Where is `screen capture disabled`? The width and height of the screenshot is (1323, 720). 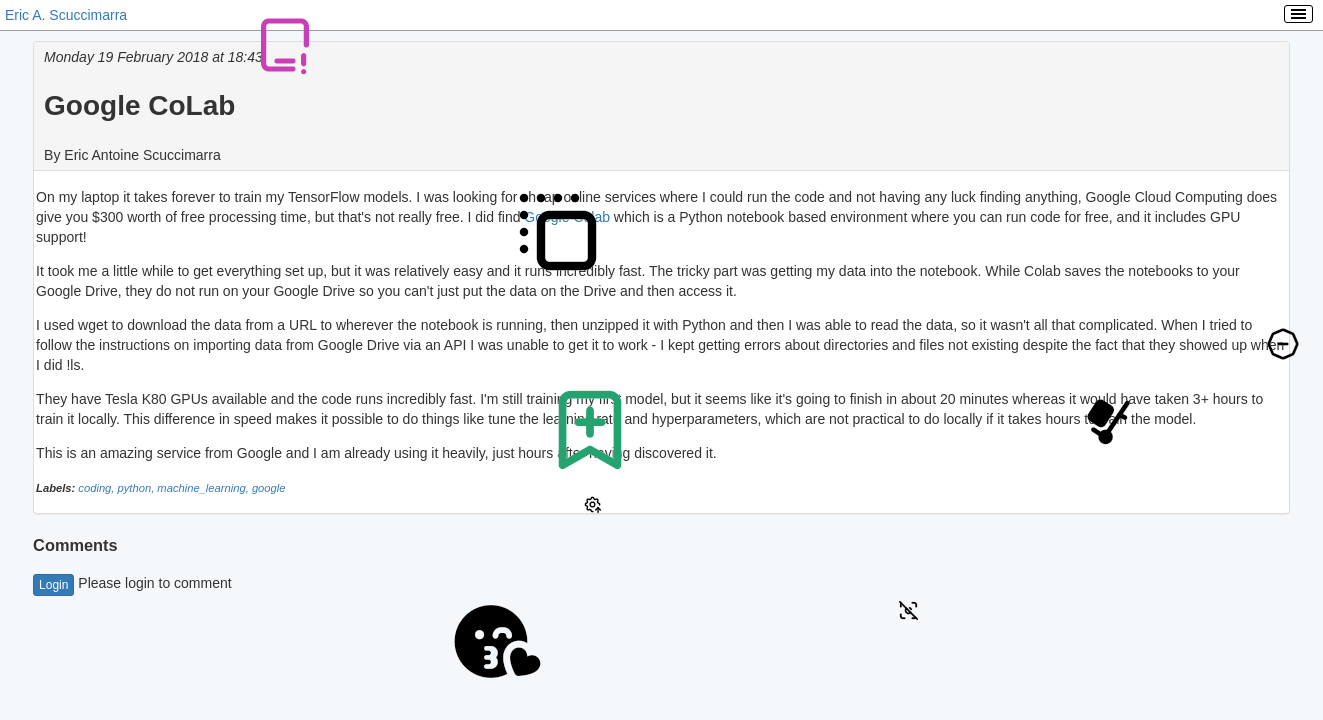 screen capture disabled is located at coordinates (908, 610).